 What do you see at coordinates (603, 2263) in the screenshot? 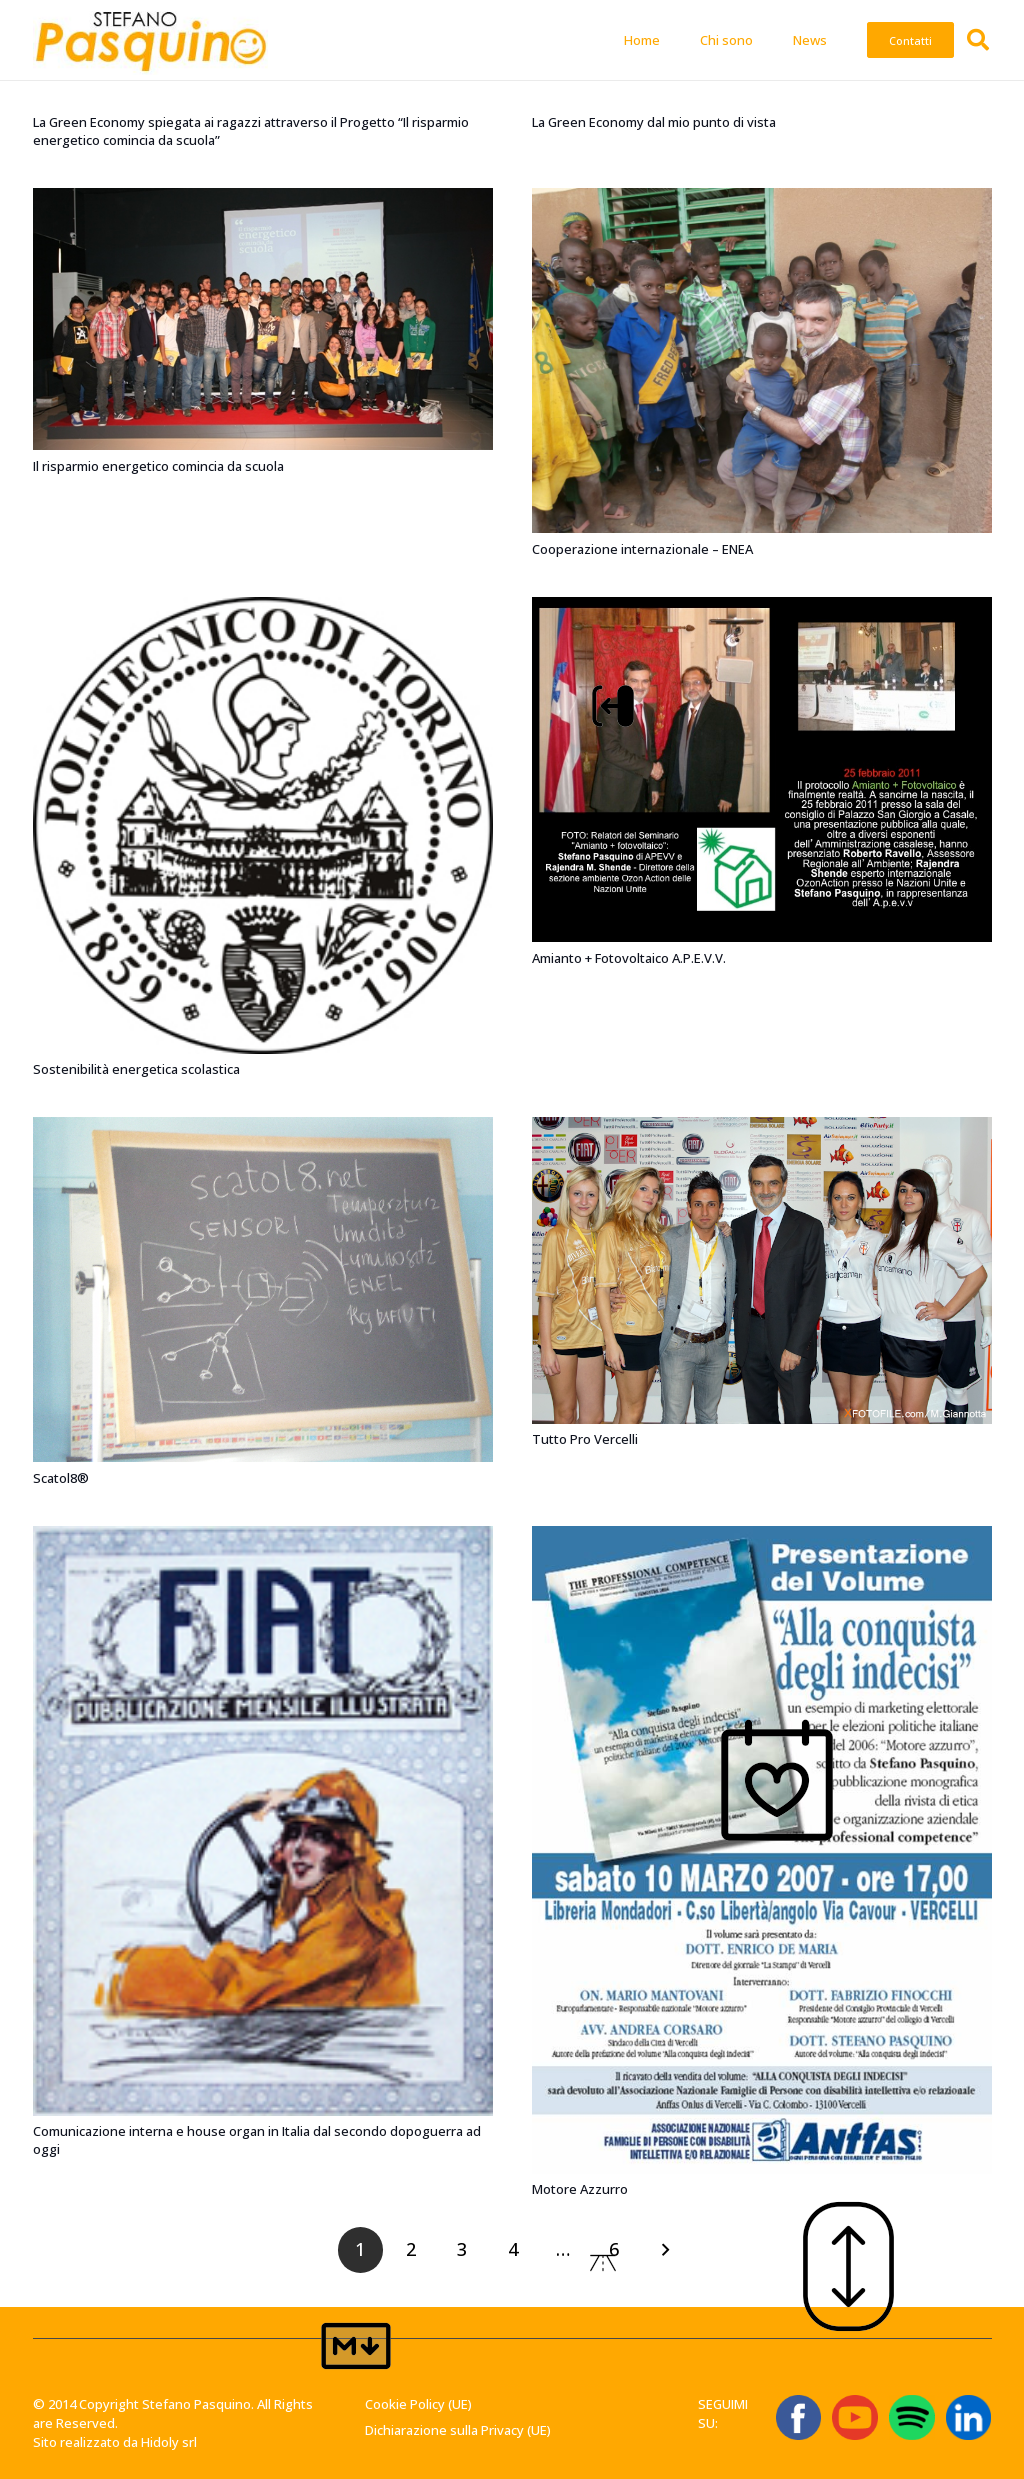
I see `view directions or navigation route` at bounding box center [603, 2263].